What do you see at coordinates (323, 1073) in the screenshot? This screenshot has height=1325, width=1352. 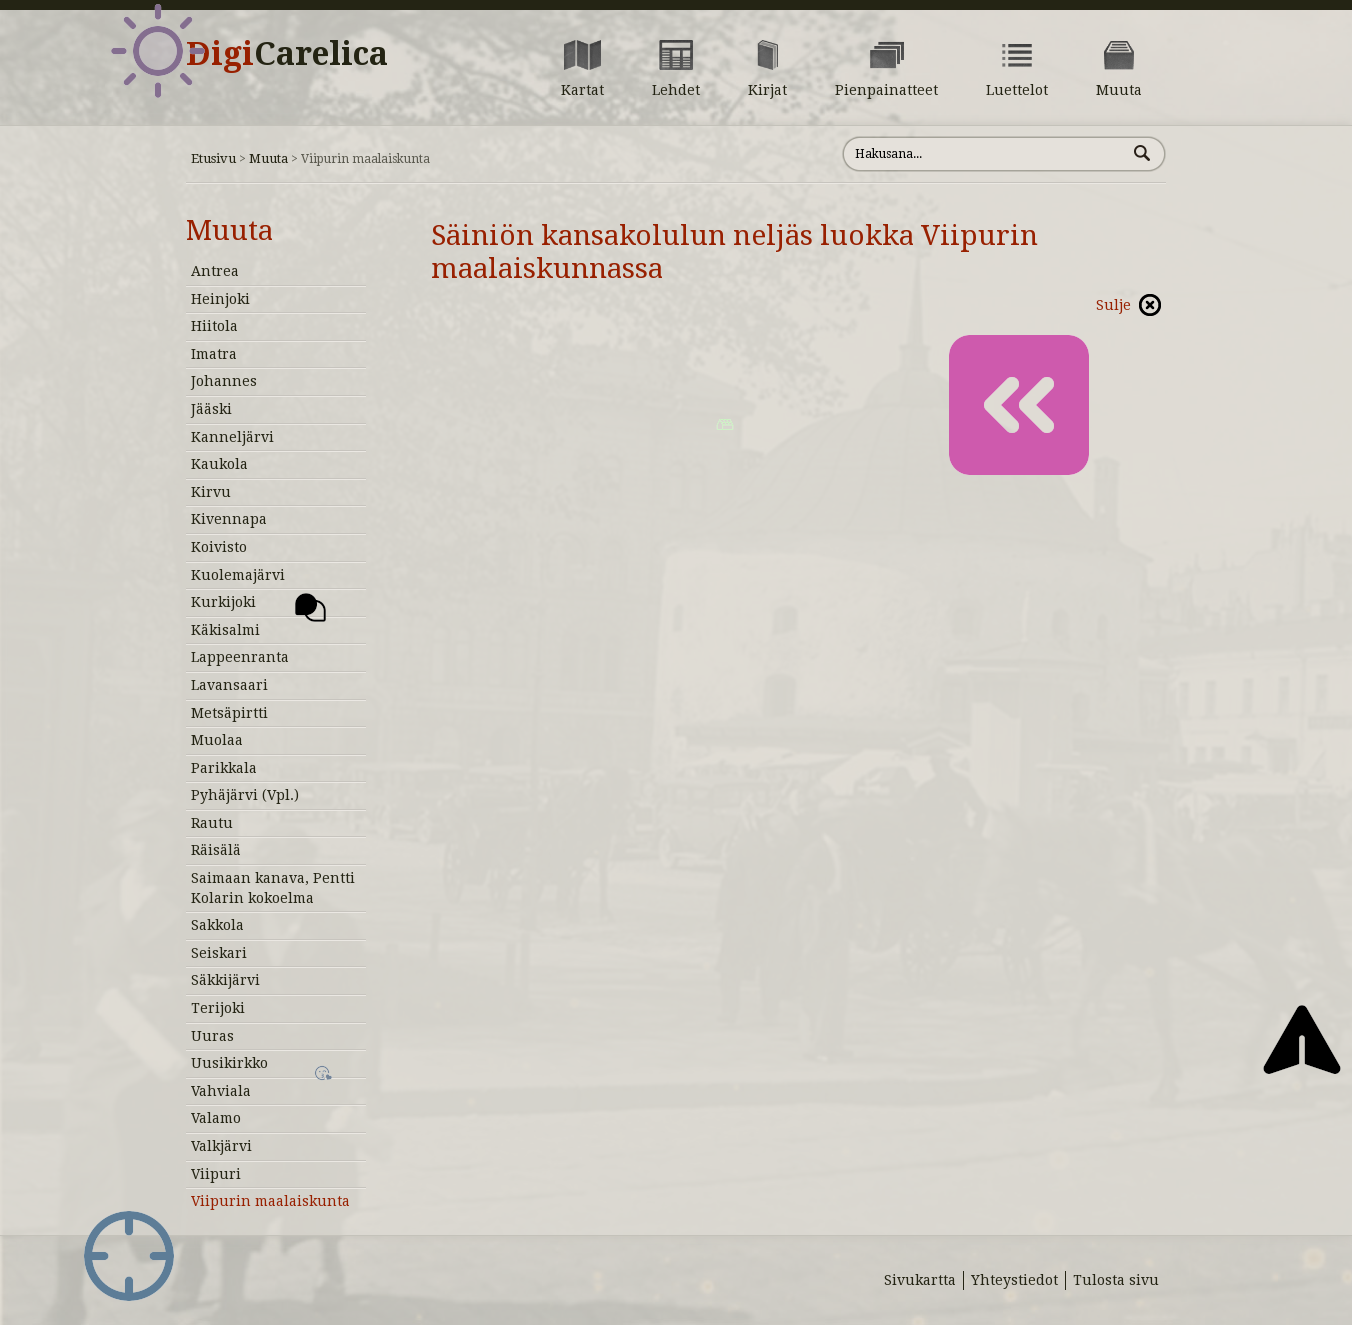 I see `send a kiss or flirty reaction` at bounding box center [323, 1073].